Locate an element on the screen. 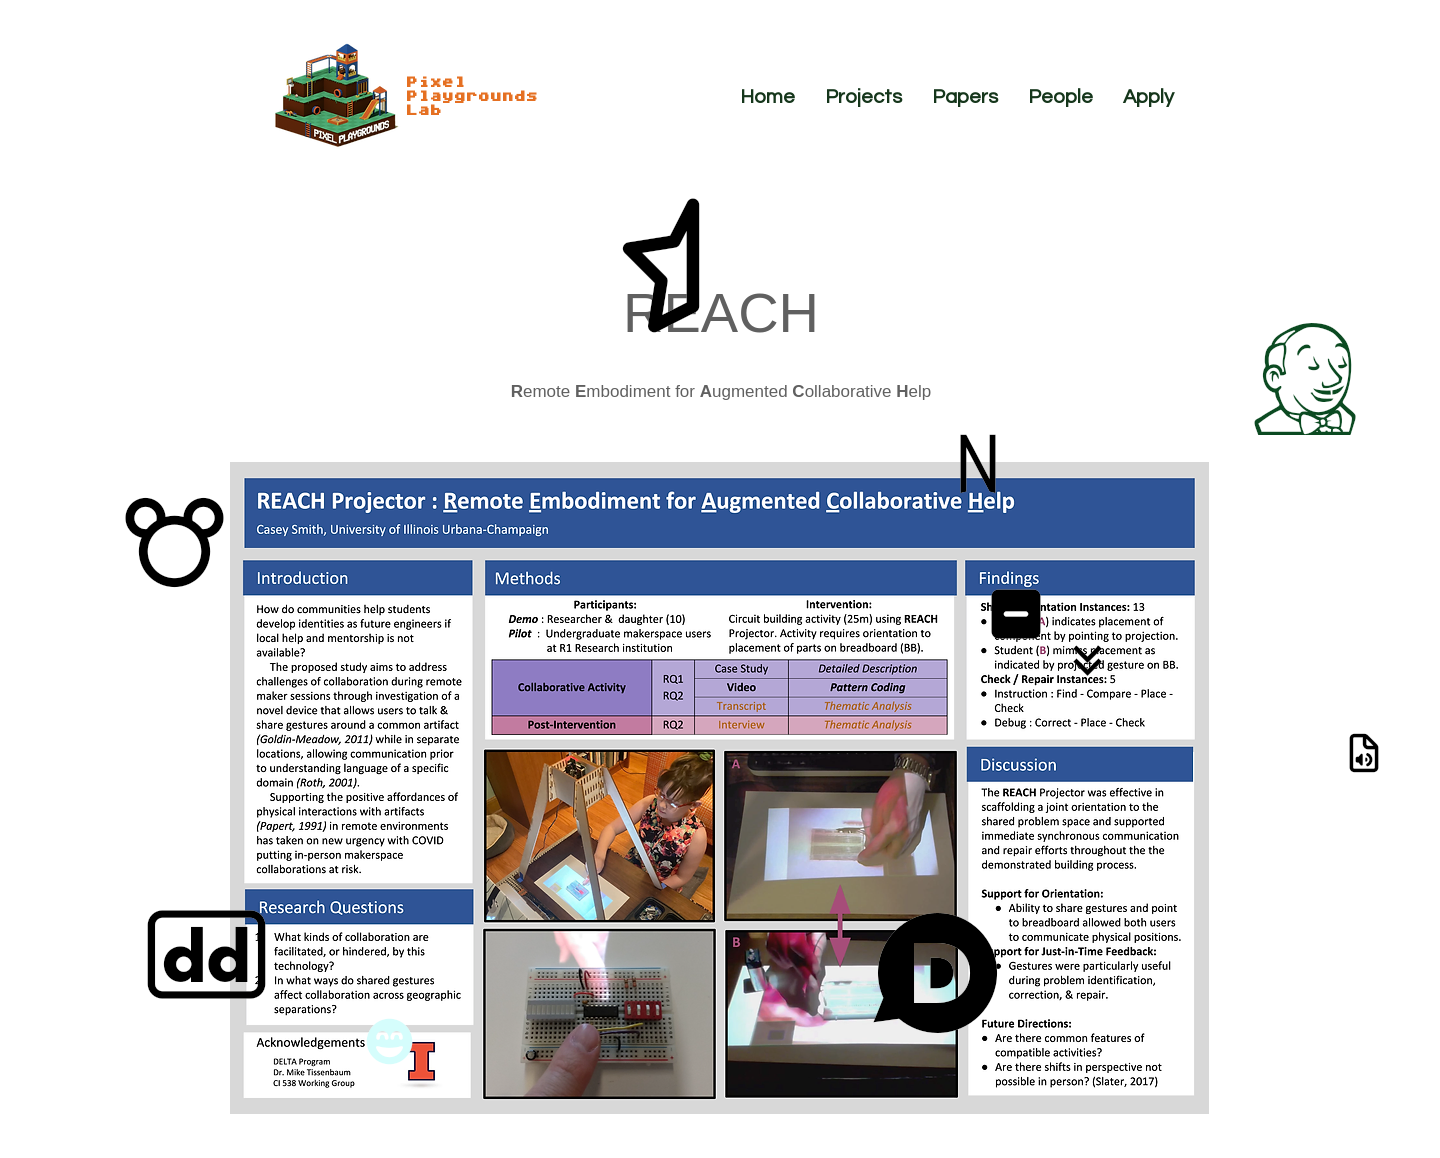  disqus commenting platform logo is located at coordinates (937, 973).